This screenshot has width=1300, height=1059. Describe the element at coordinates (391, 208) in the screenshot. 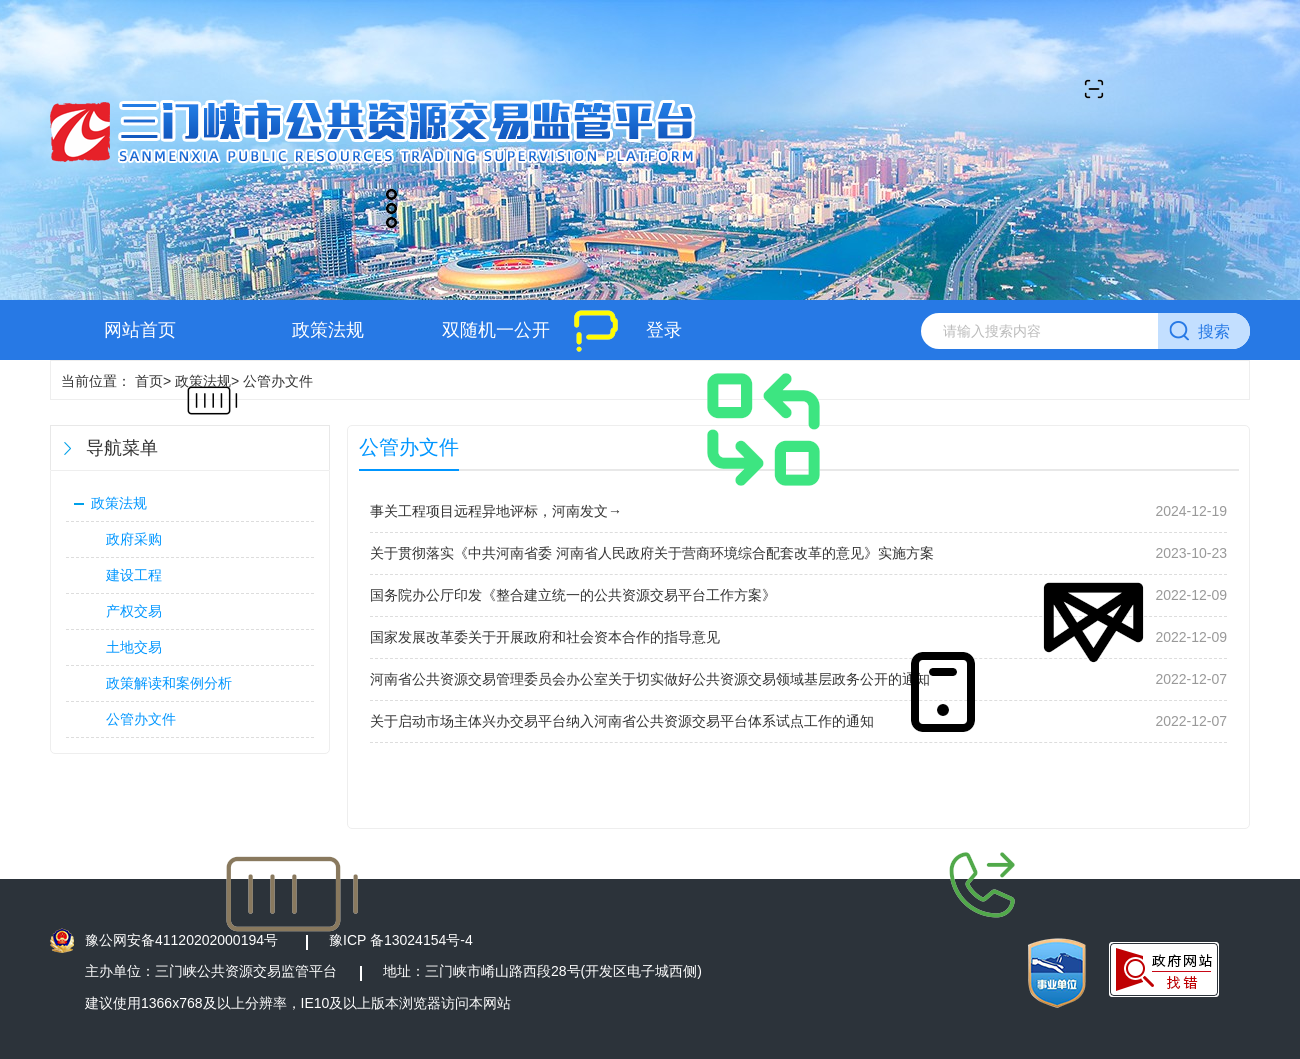

I see `open more options menu` at that location.